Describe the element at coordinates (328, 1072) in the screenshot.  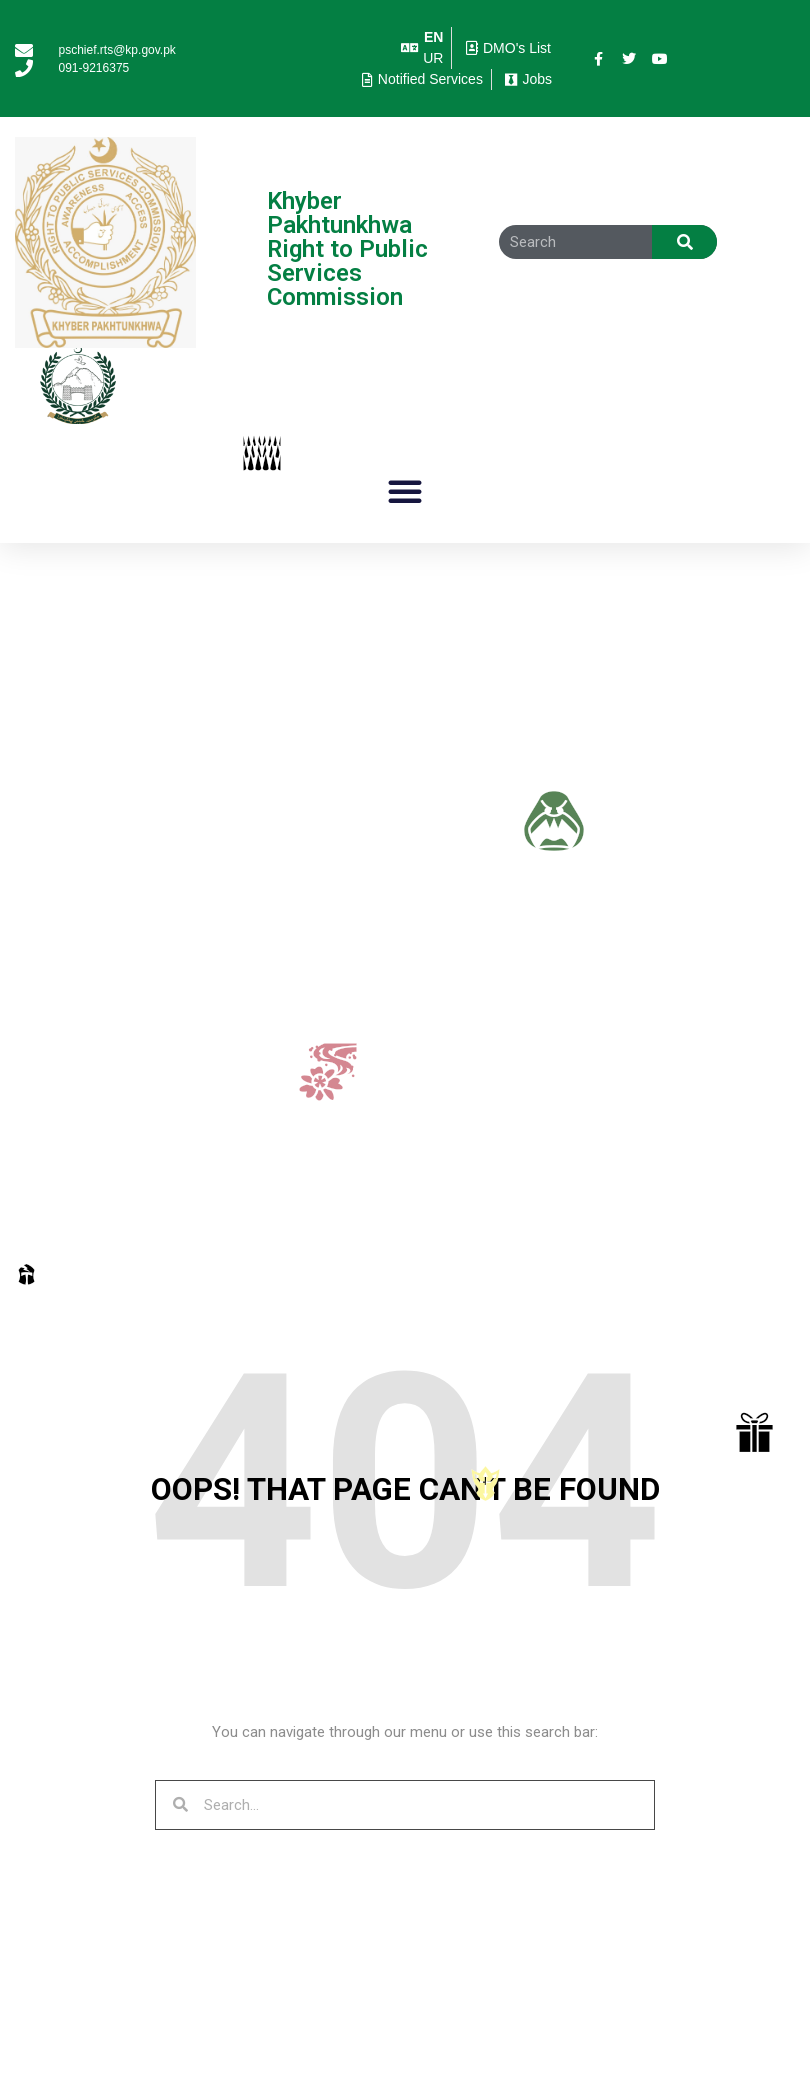
I see `browse fragrance or perfume products` at that location.